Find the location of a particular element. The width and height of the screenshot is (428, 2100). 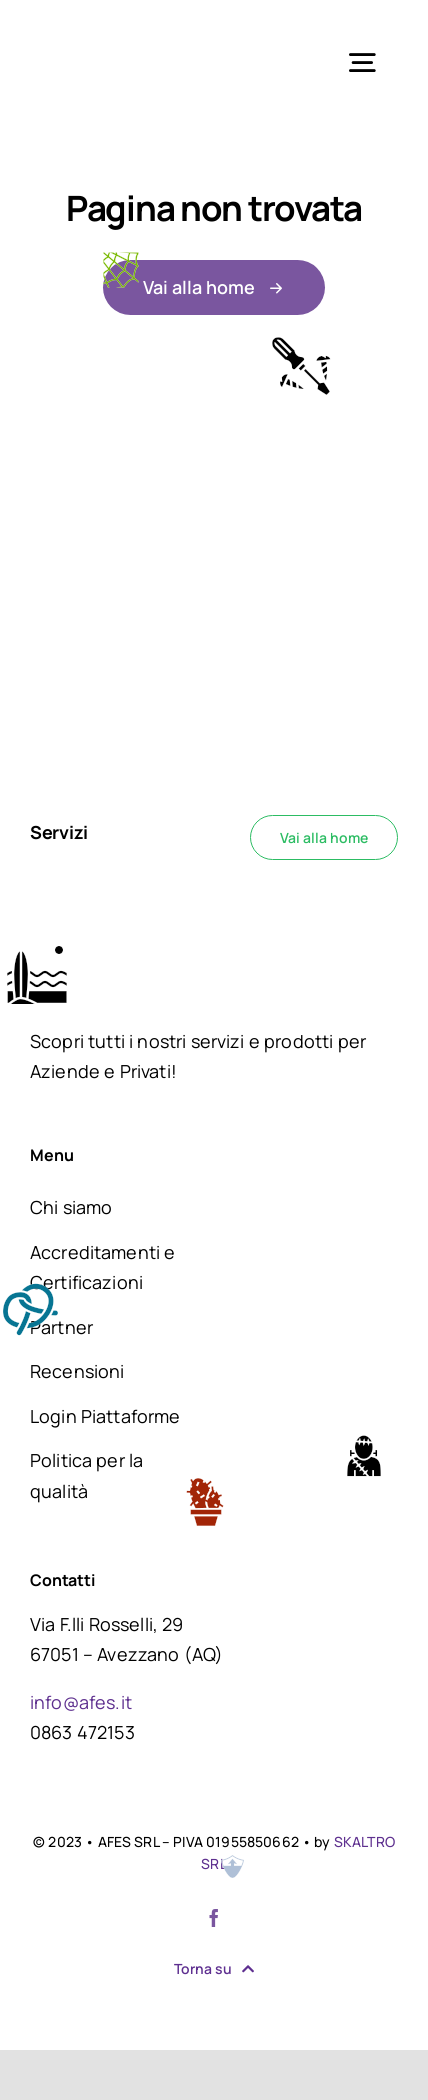

access tools or settings is located at coordinates (301, 366).